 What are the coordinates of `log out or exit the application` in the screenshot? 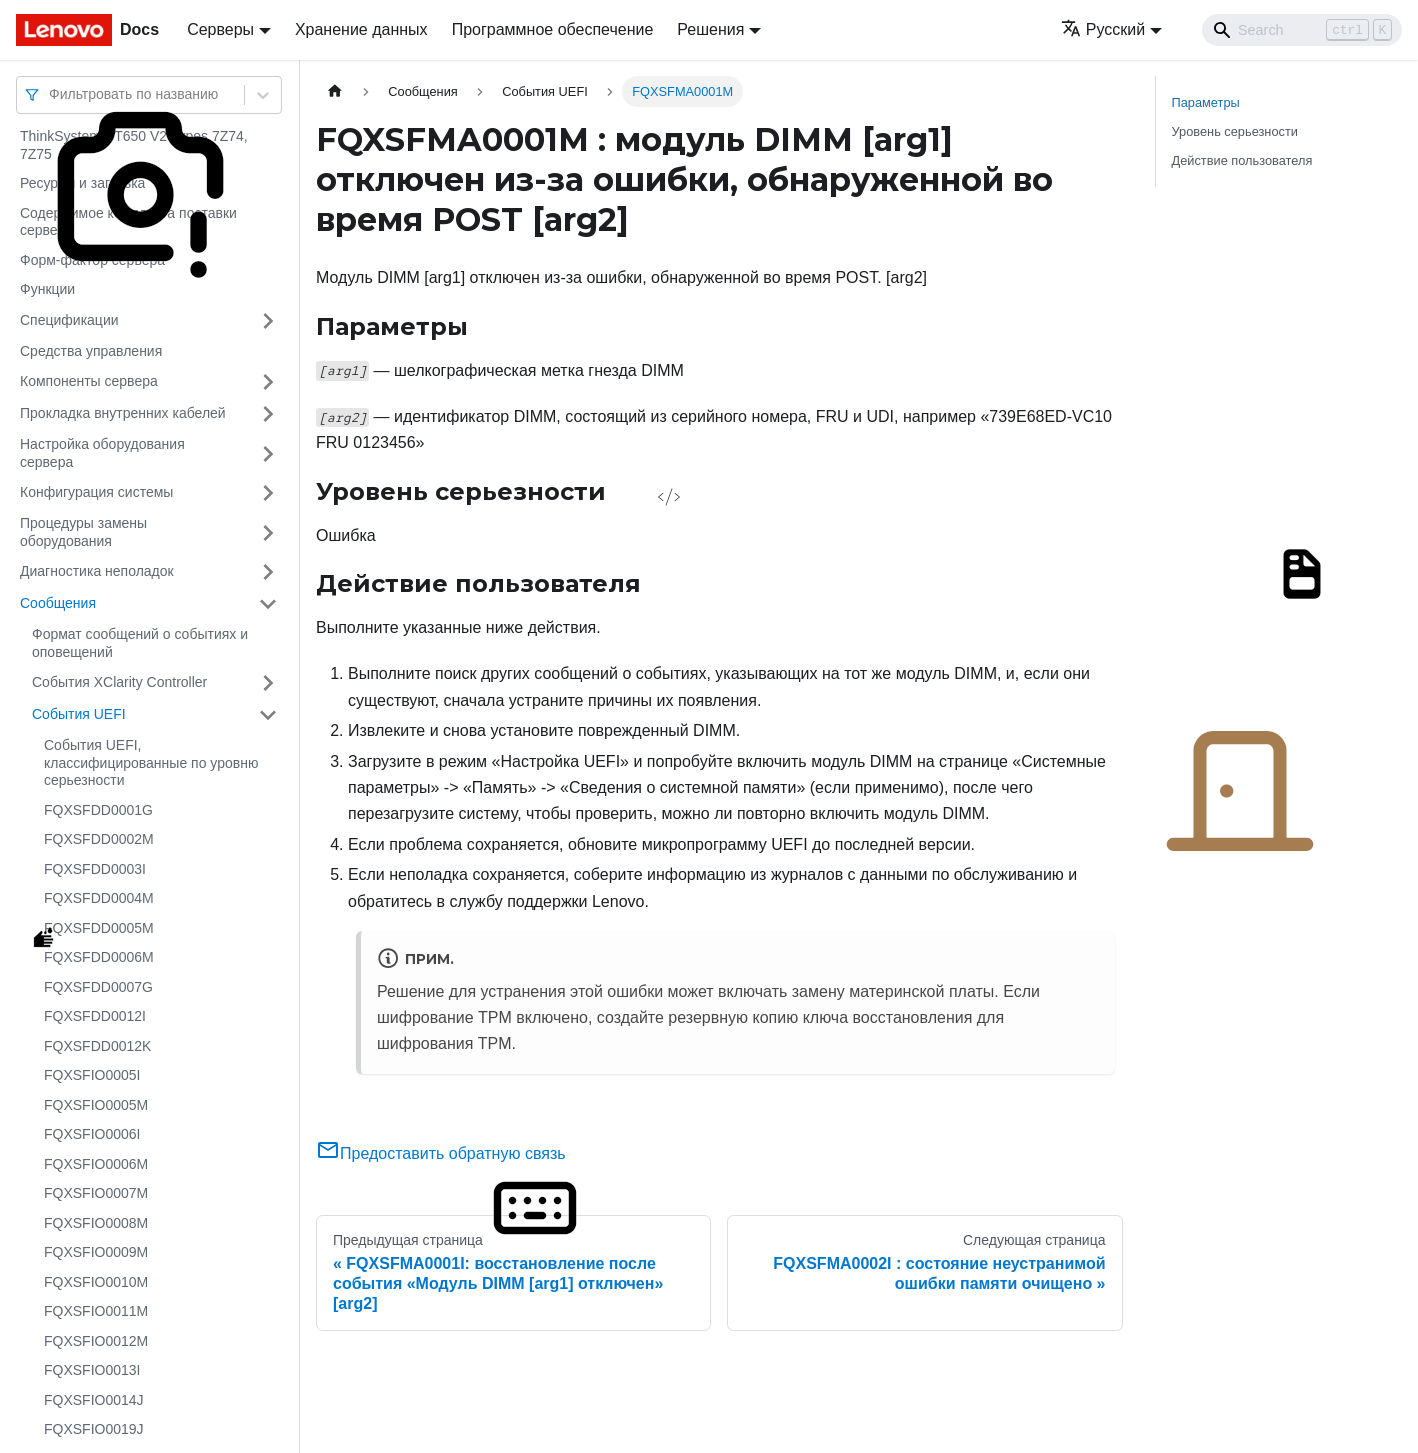 It's located at (1240, 791).